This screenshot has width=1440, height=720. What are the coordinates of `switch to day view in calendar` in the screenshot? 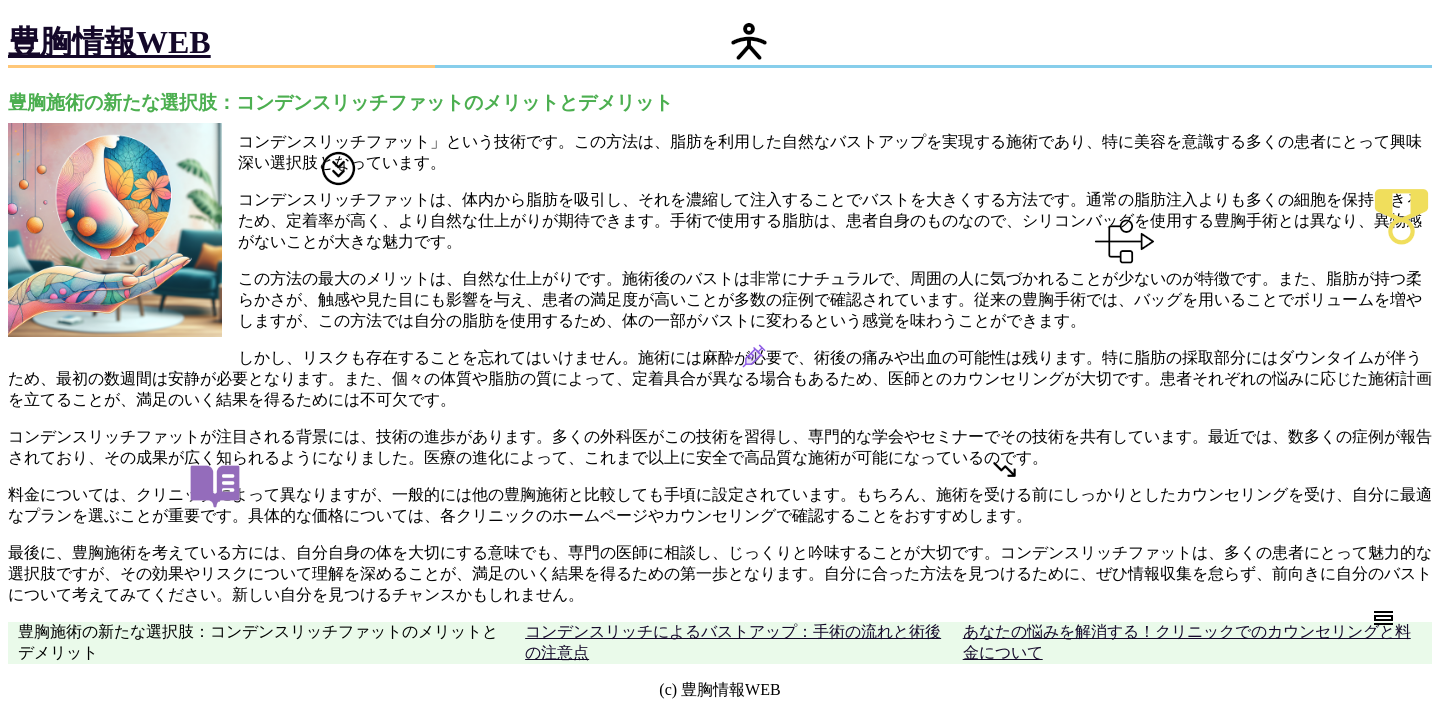 It's located at (1383, 617).